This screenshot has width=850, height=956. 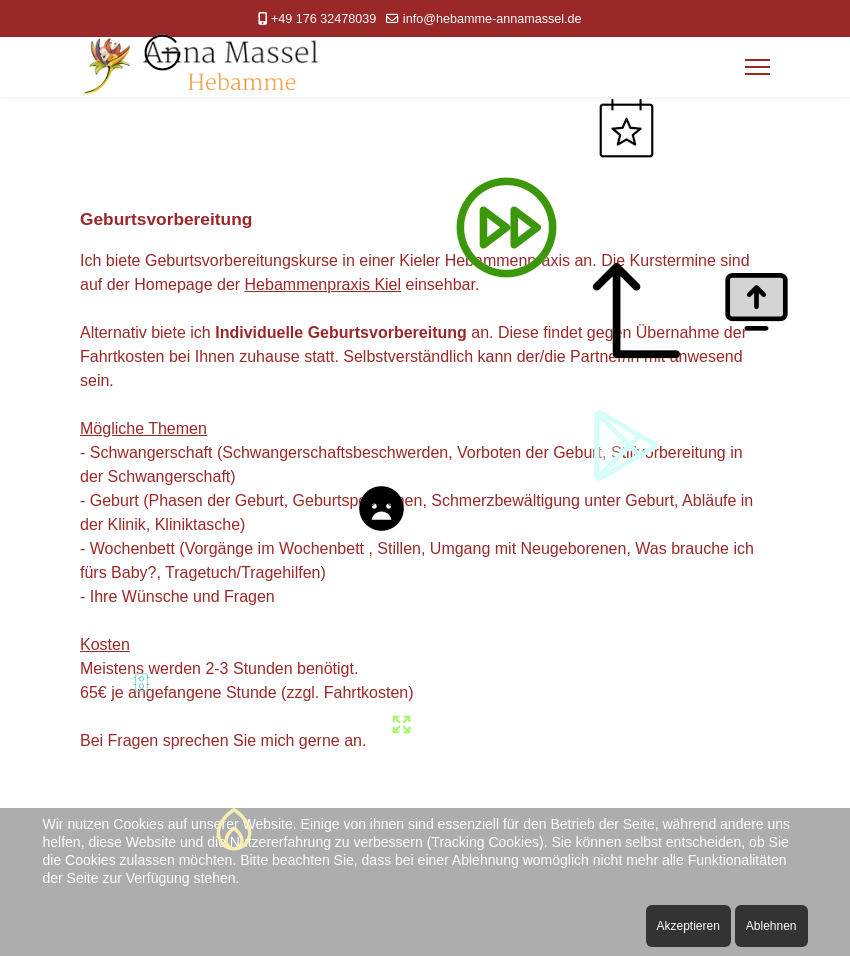 What do you see at coordinates (756, 299) in the screenshot?
I see `upload file to display or screen` at bounding box center [756, 299].